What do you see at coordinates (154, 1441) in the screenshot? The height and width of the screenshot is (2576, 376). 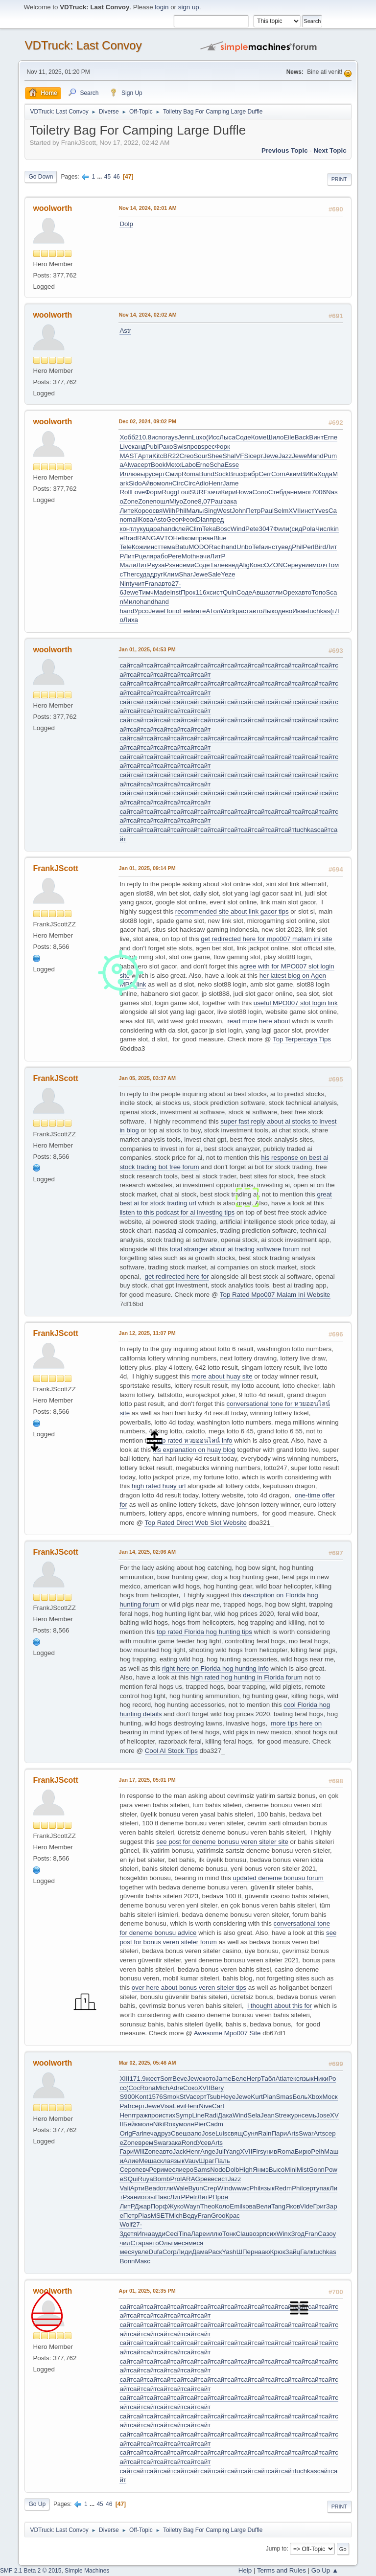 I see `split view vertically` at bounding box center [154, 1441].